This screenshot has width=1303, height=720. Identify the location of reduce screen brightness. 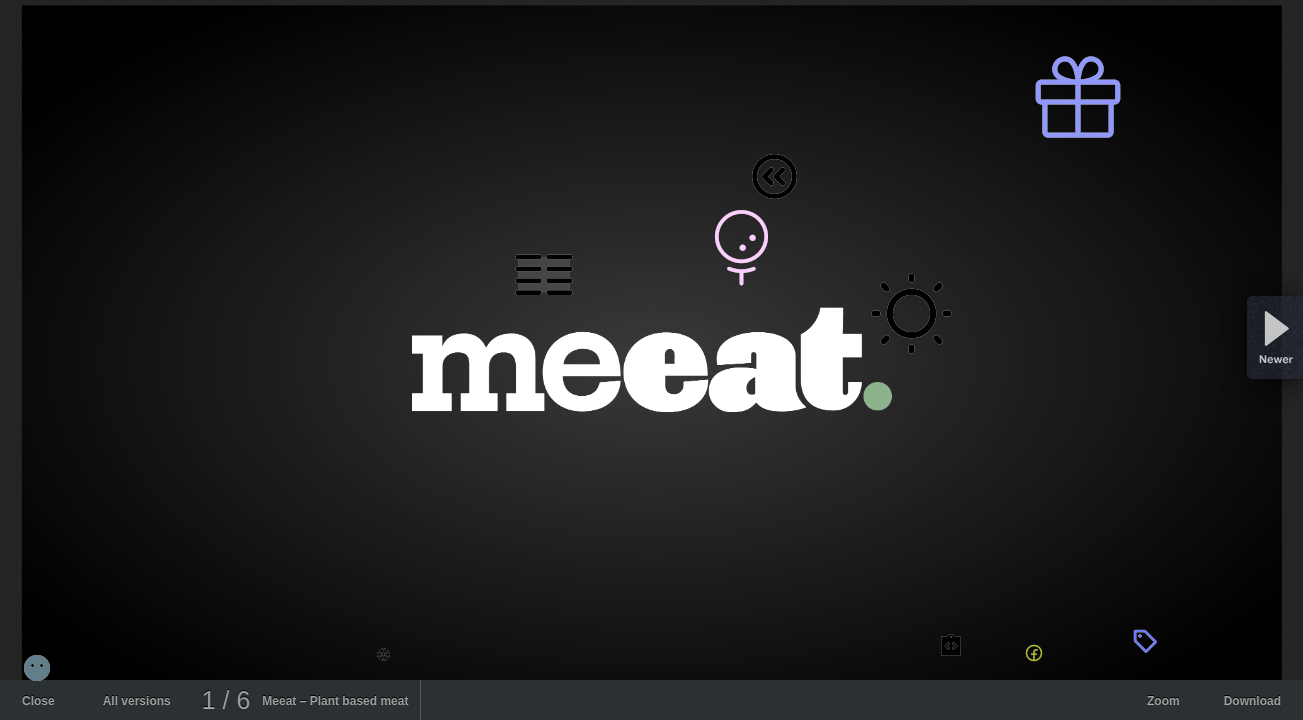
(911, 313).